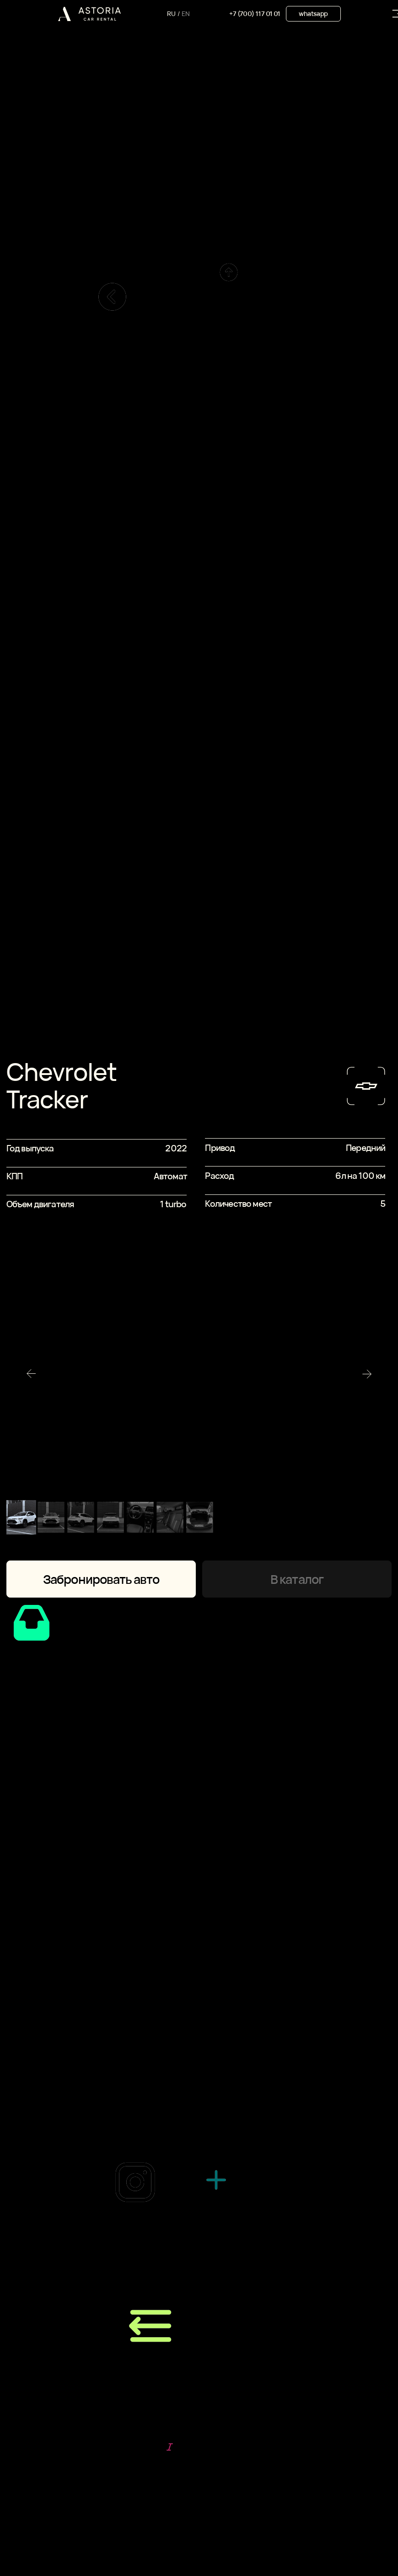  I want to click on go back to previous menu, so click(151, 2326).